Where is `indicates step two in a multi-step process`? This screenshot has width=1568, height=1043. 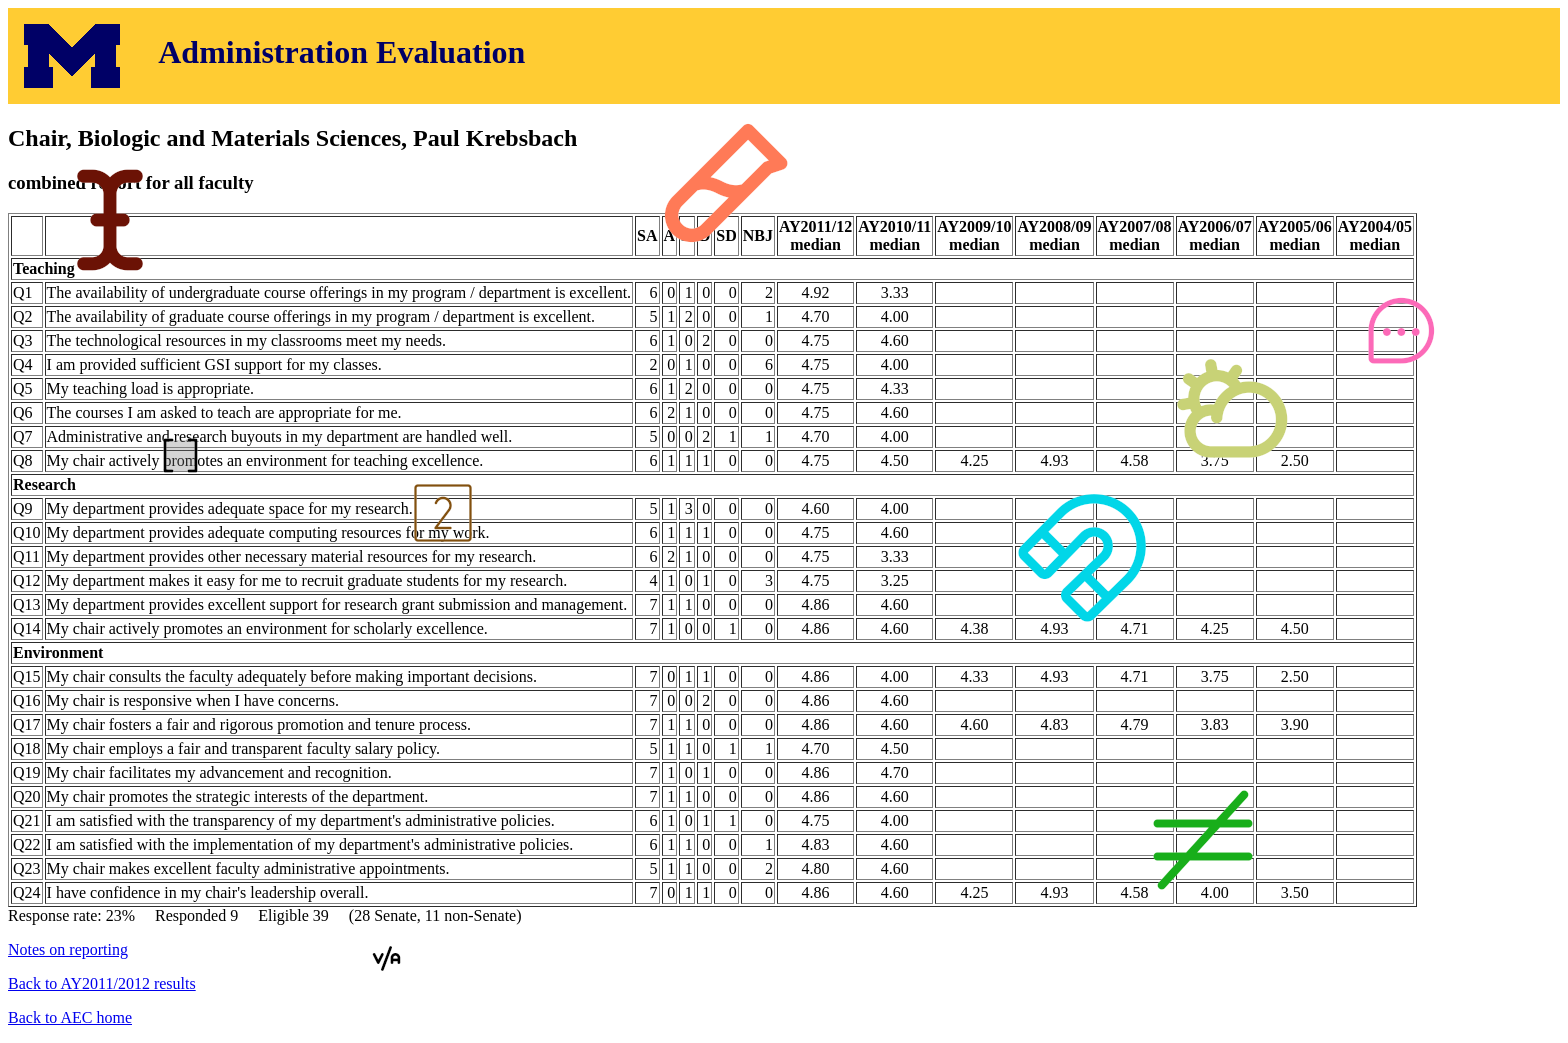
indicates step two in a multi-step process is located at coordinates (443, 513).